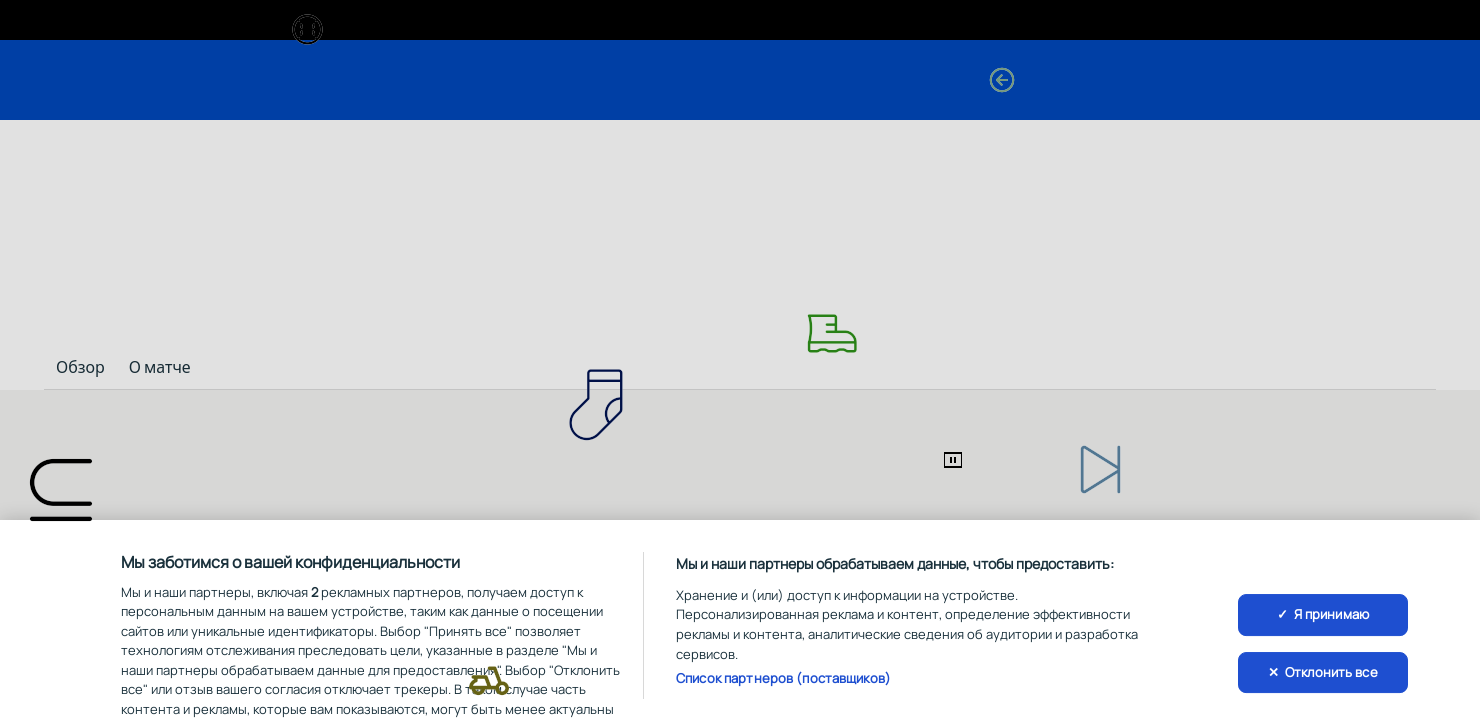 The width and height of the screenshot is (1480, 720). Describe the element at coordinates (1002, 80) in the screenshot. I see `go back to the previous screen` at that location.